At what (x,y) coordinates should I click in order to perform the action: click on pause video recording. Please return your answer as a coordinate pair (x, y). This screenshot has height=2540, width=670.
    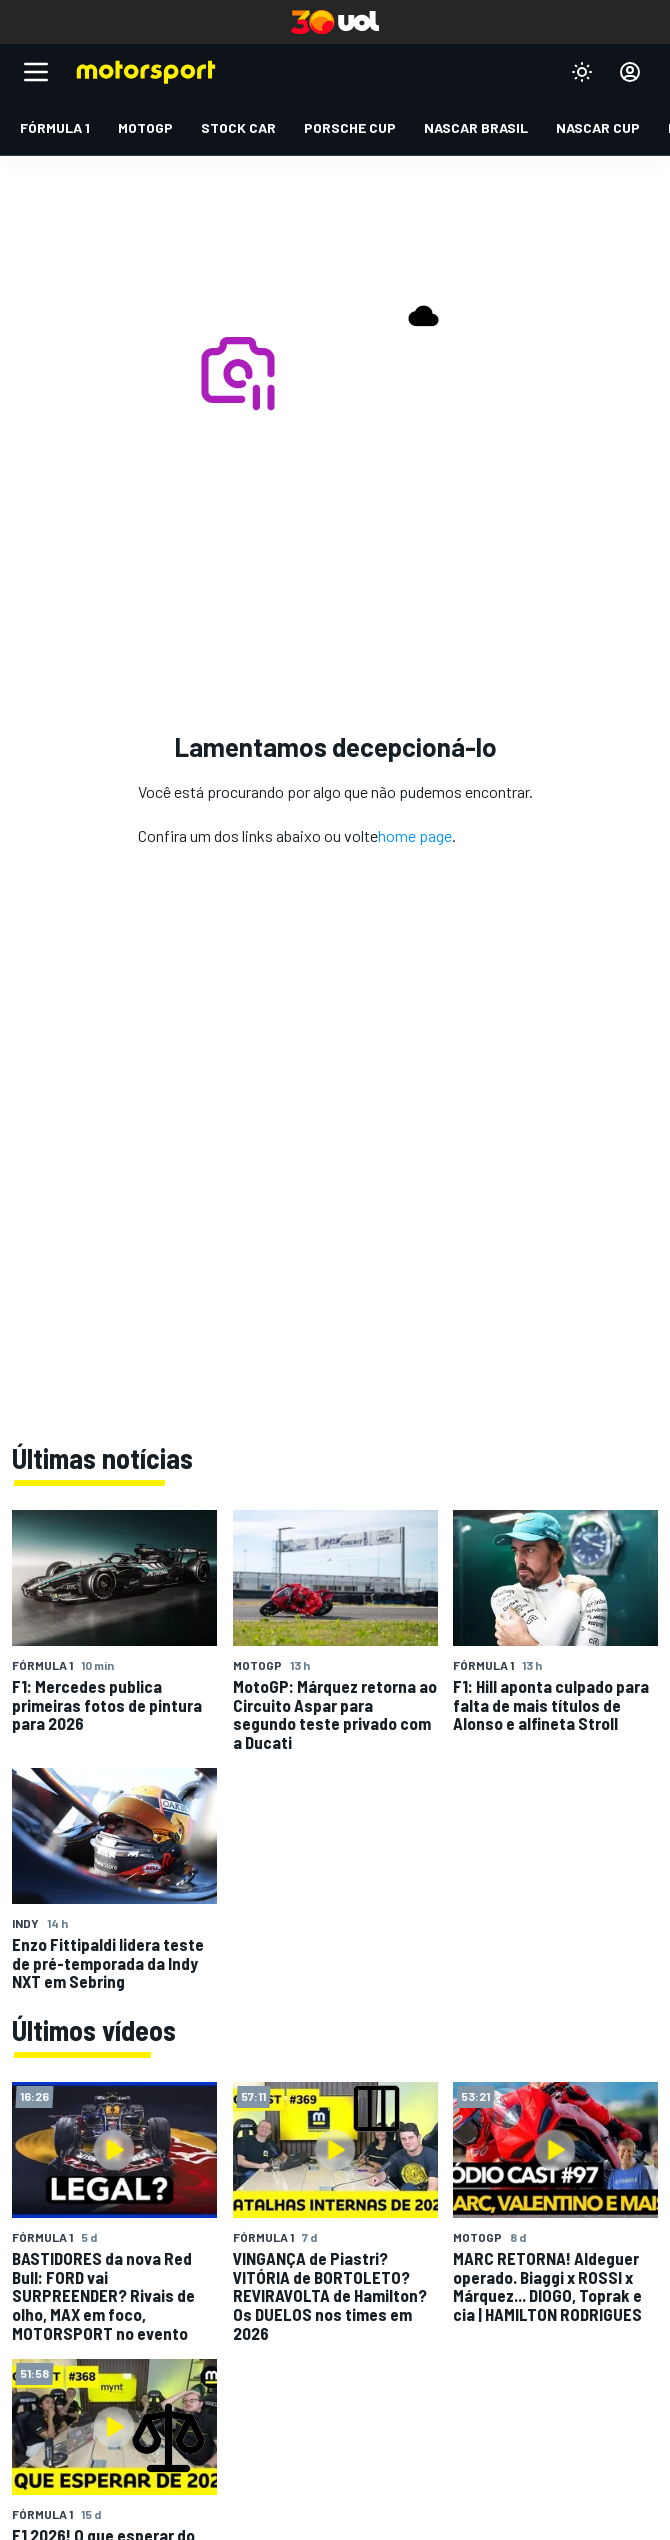
    Looking at the image, I should click on (238, 370).